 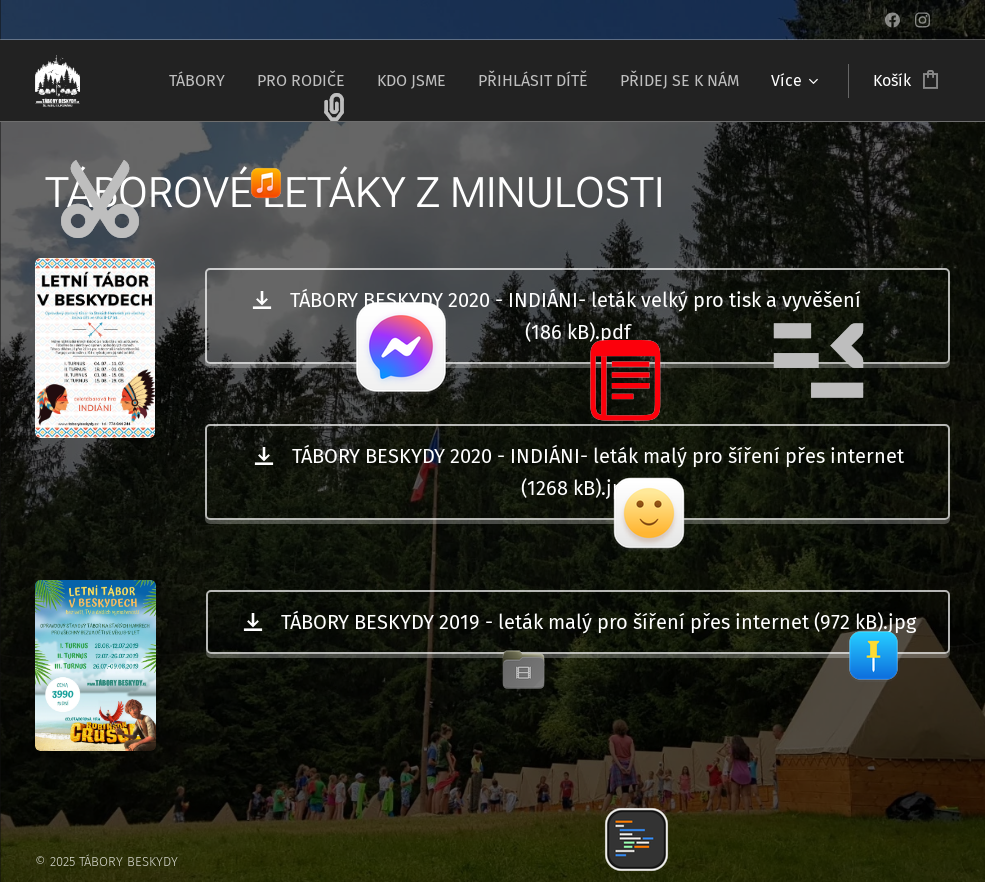 I want to click on open the notes app, so click(x=628, y=383).